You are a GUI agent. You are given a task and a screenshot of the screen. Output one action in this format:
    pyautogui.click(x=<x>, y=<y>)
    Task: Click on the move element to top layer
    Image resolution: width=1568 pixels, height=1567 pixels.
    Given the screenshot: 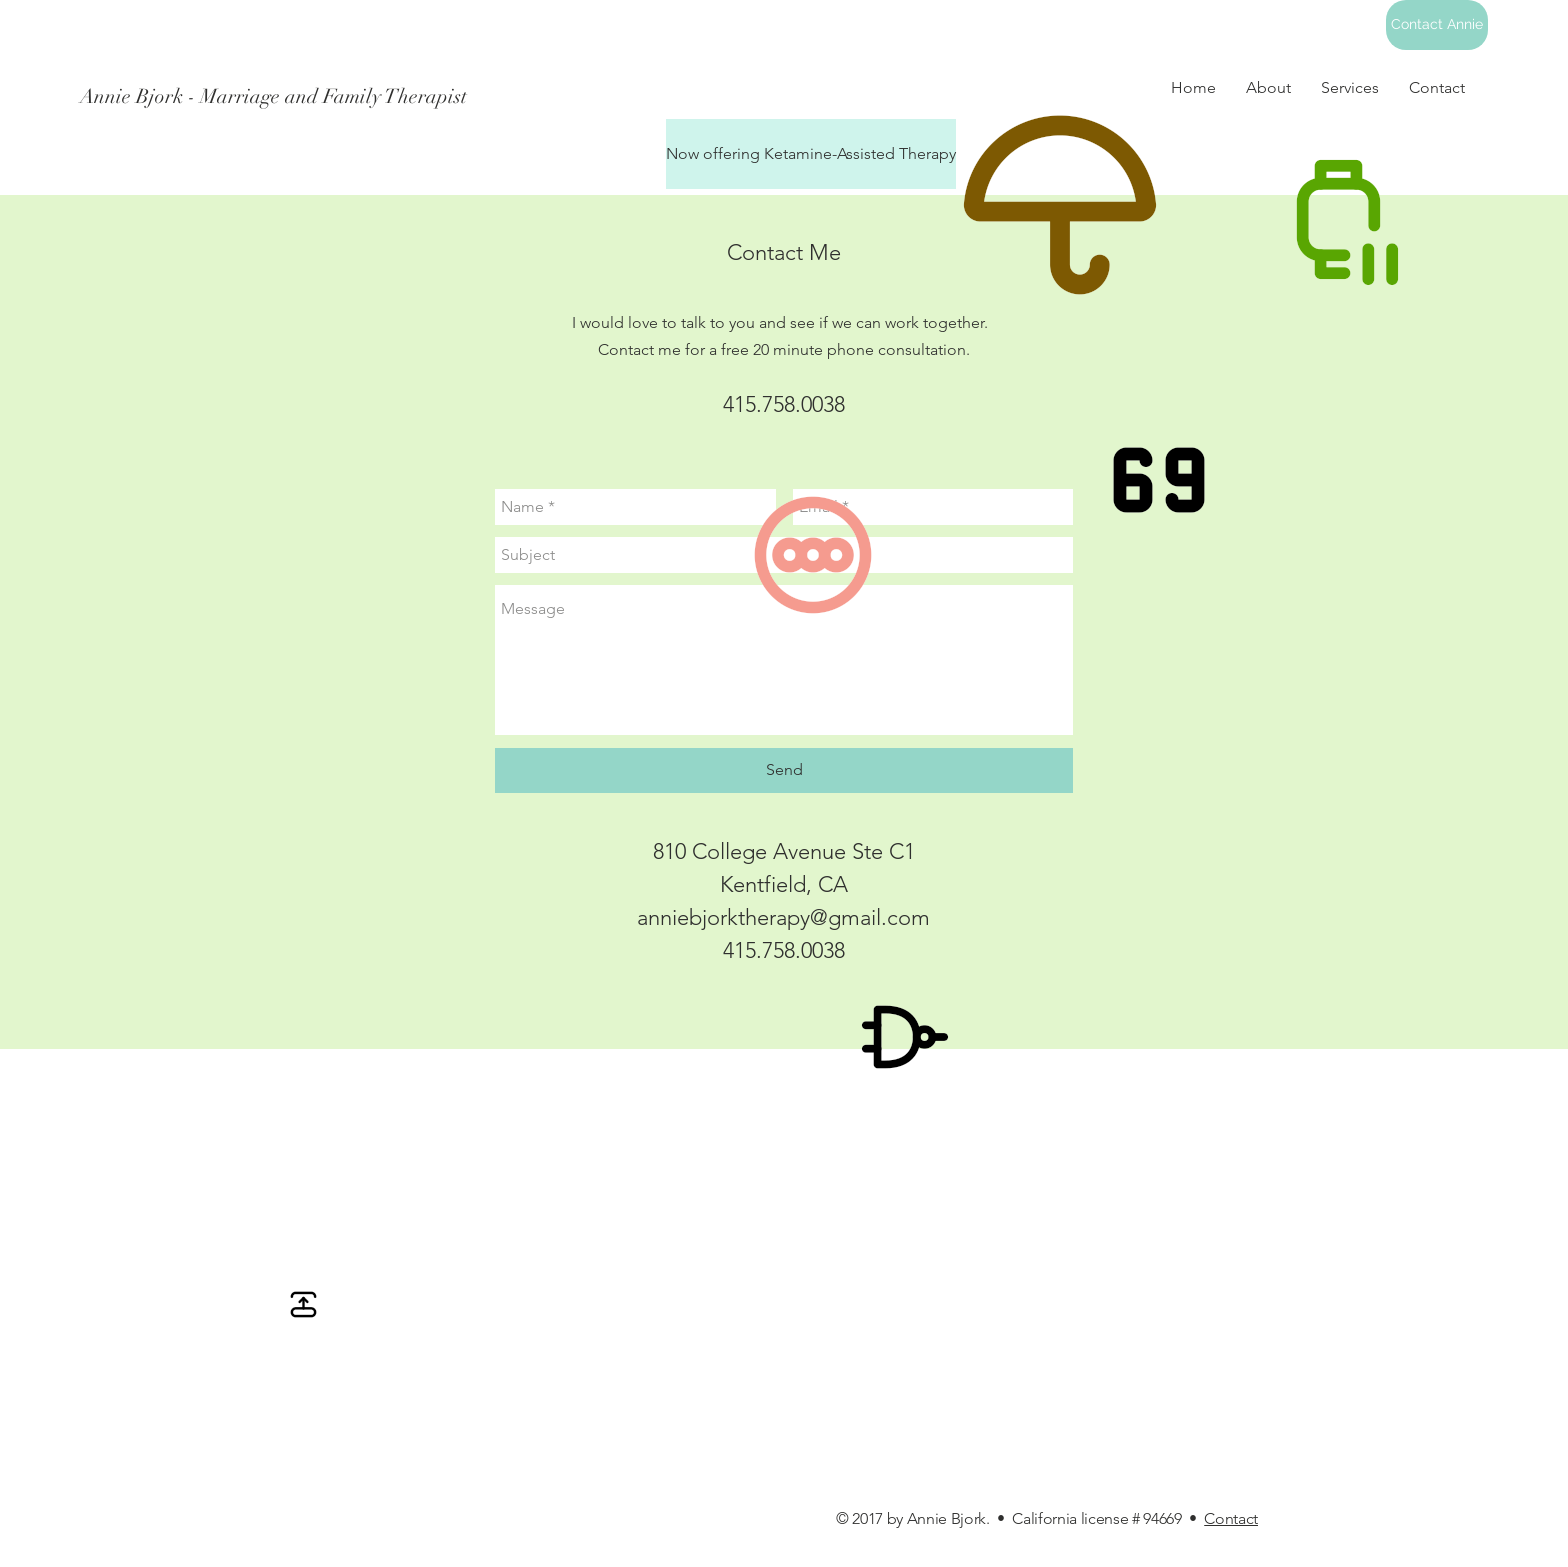 What is the action you would take?
    pyautogui.click(x=303, y=1304)
    